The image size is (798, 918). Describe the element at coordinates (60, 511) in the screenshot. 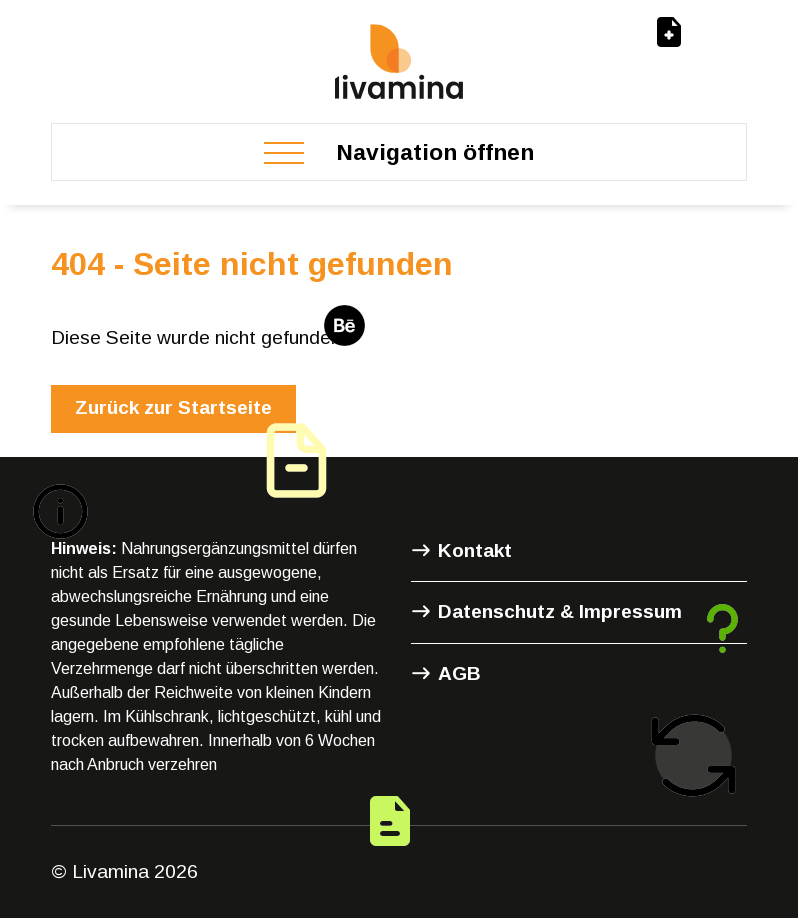

I see `view more information` at that location.